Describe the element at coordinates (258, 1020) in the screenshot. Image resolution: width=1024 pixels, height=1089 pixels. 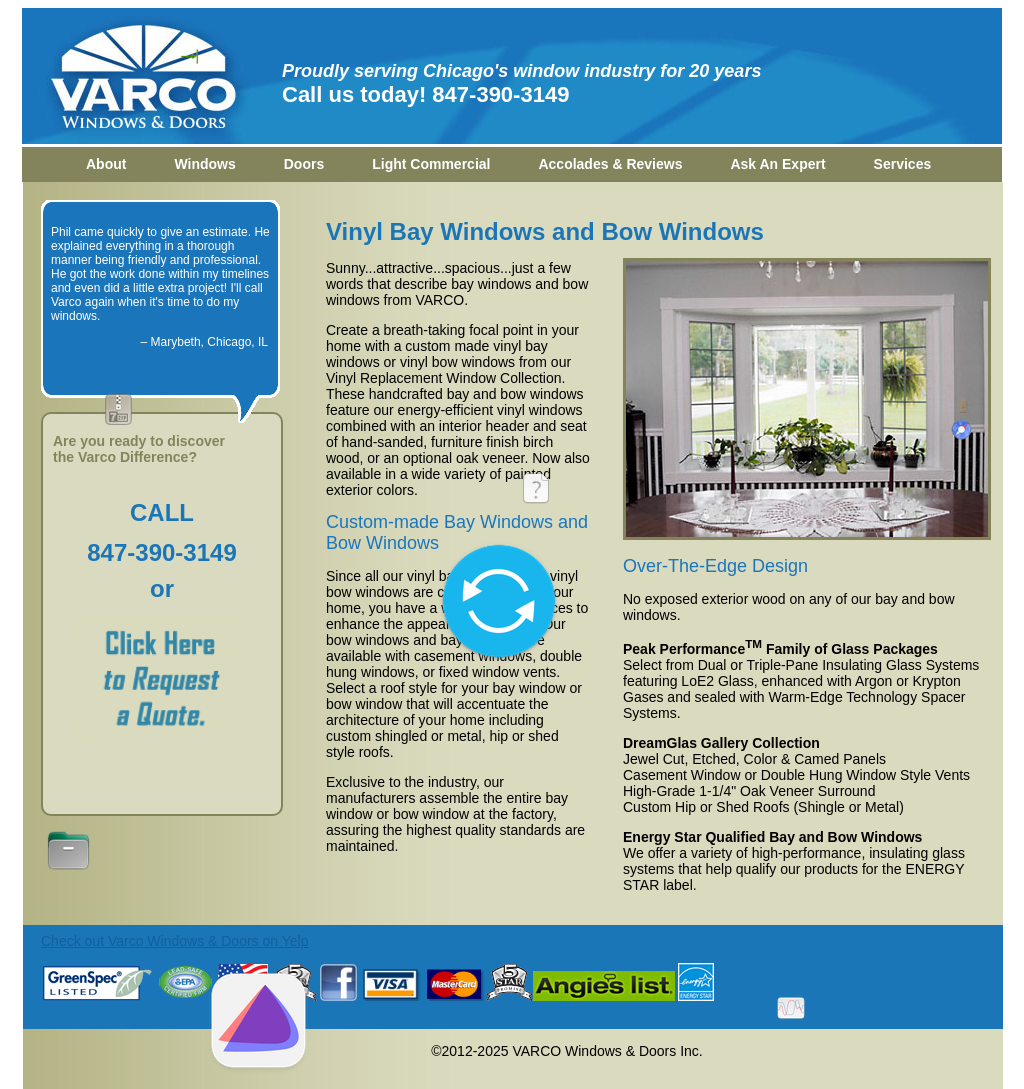
I see `launch endeavouros linux application` at that location.